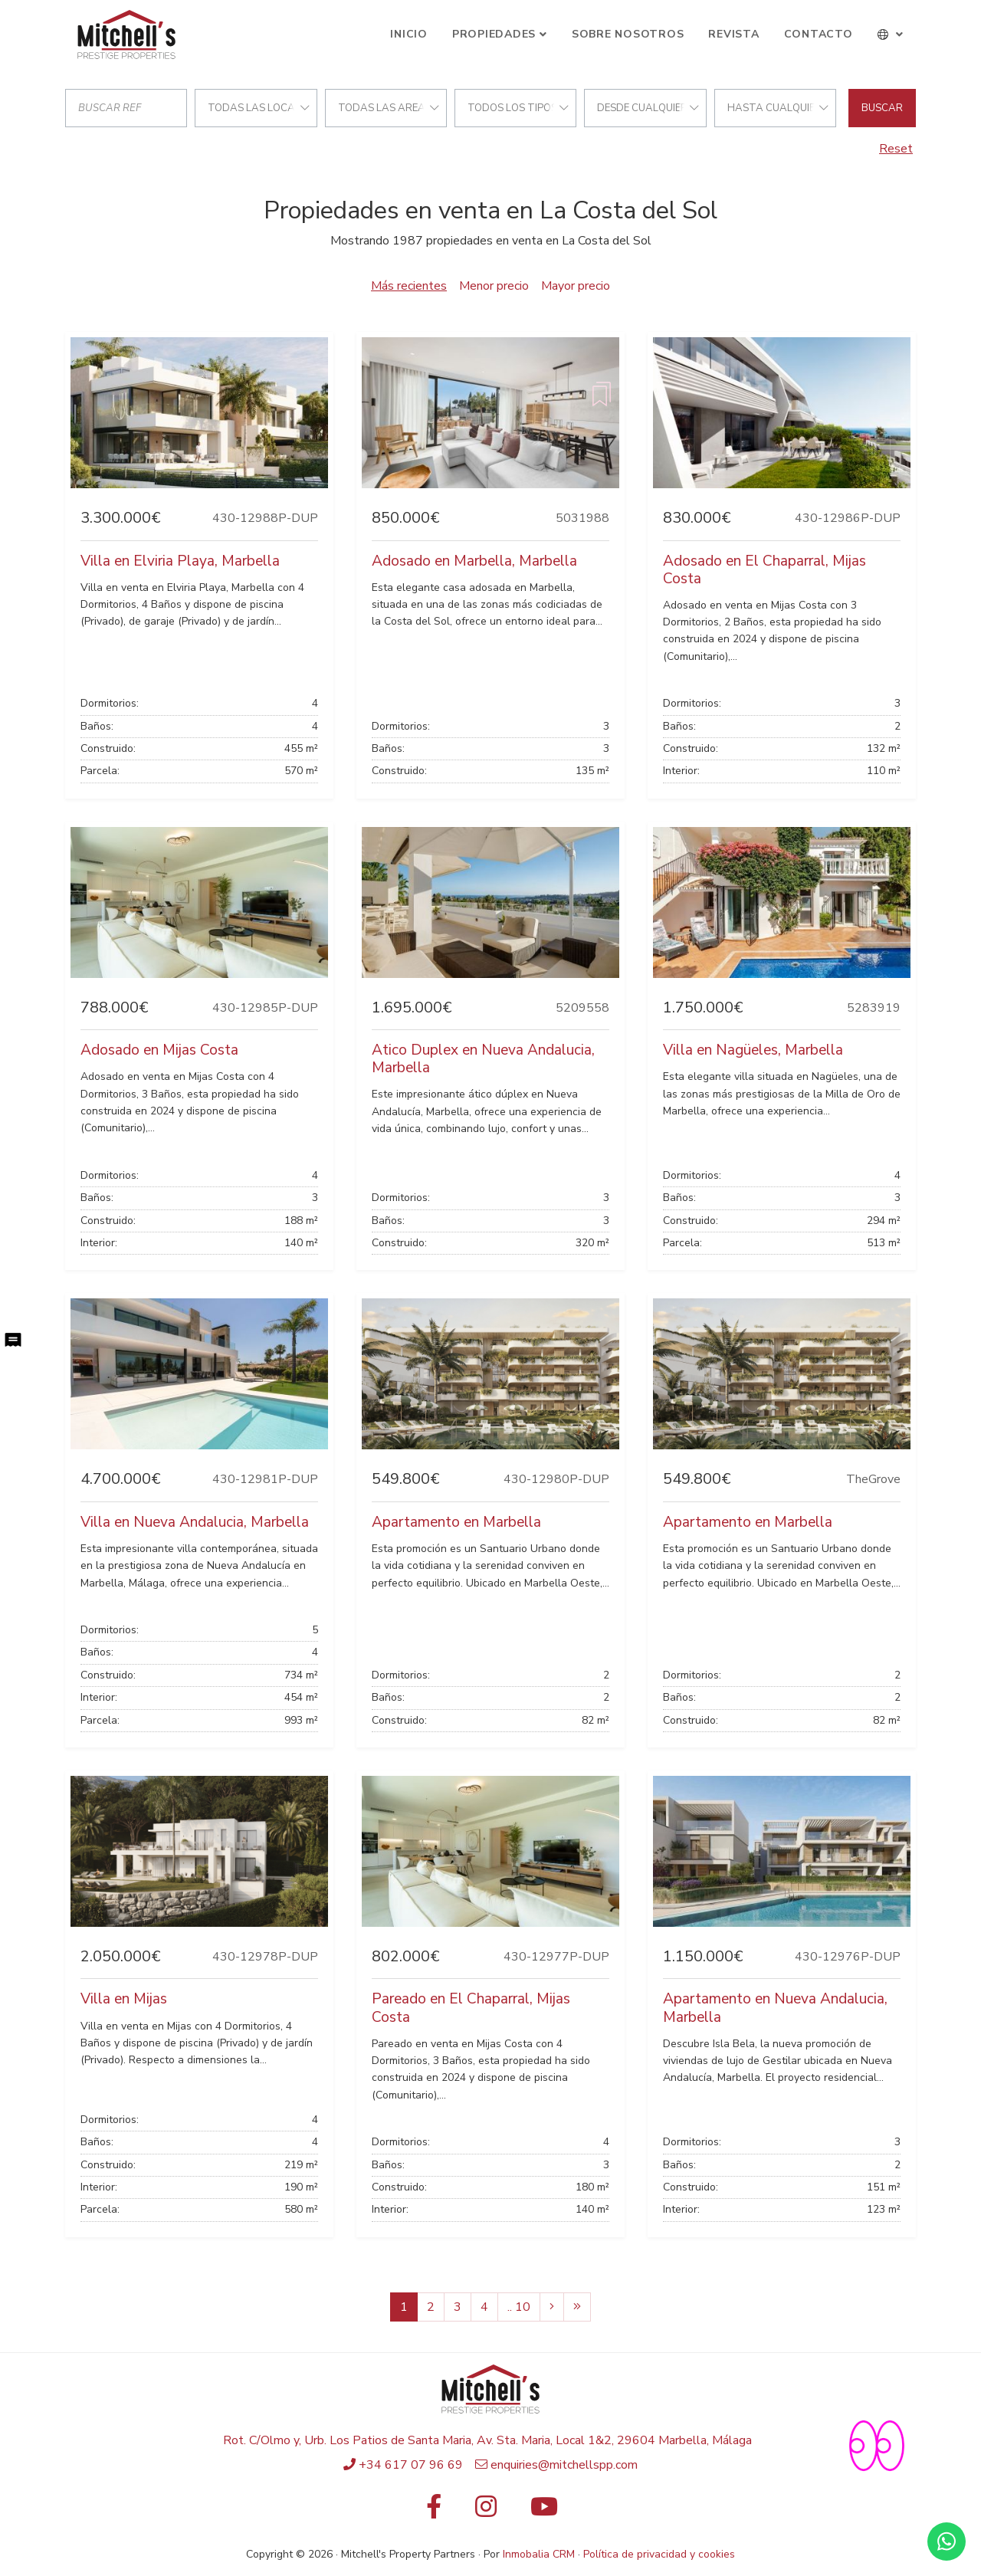  What do you see at coordinates (13, 1340) in the screenshot?
I see `view purchase receipt or transaction history` at bounding box center [13, 1340].